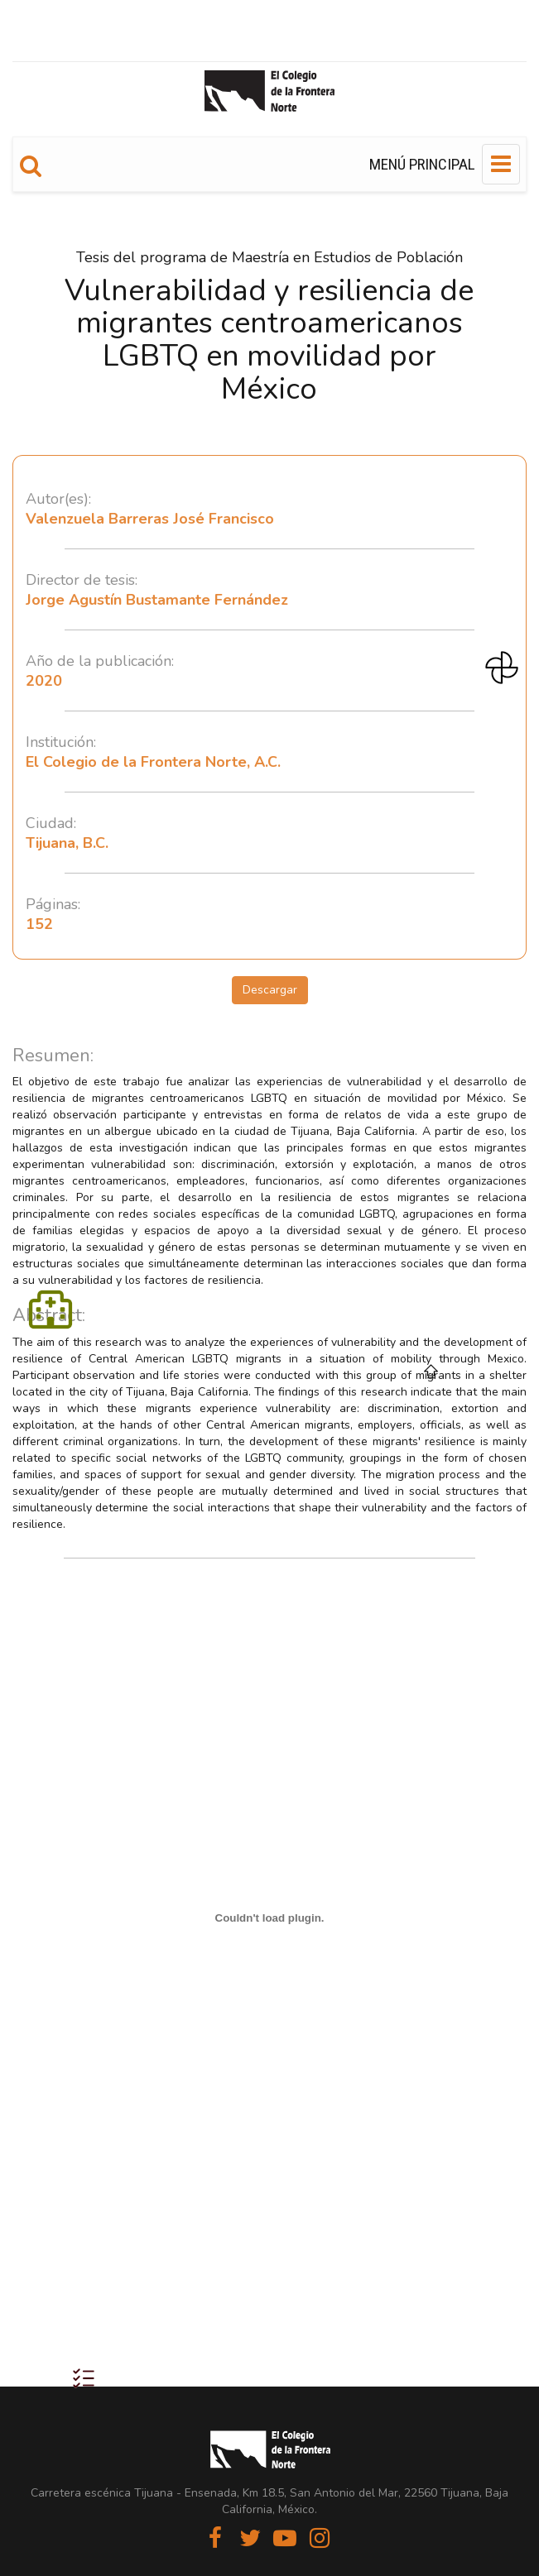 The width and height of the screenshot is (539, 2576). Describe the element at coordinates (51, 1310) in the screenshot. I see `find nearby hospitals or medical facilities` at that location.